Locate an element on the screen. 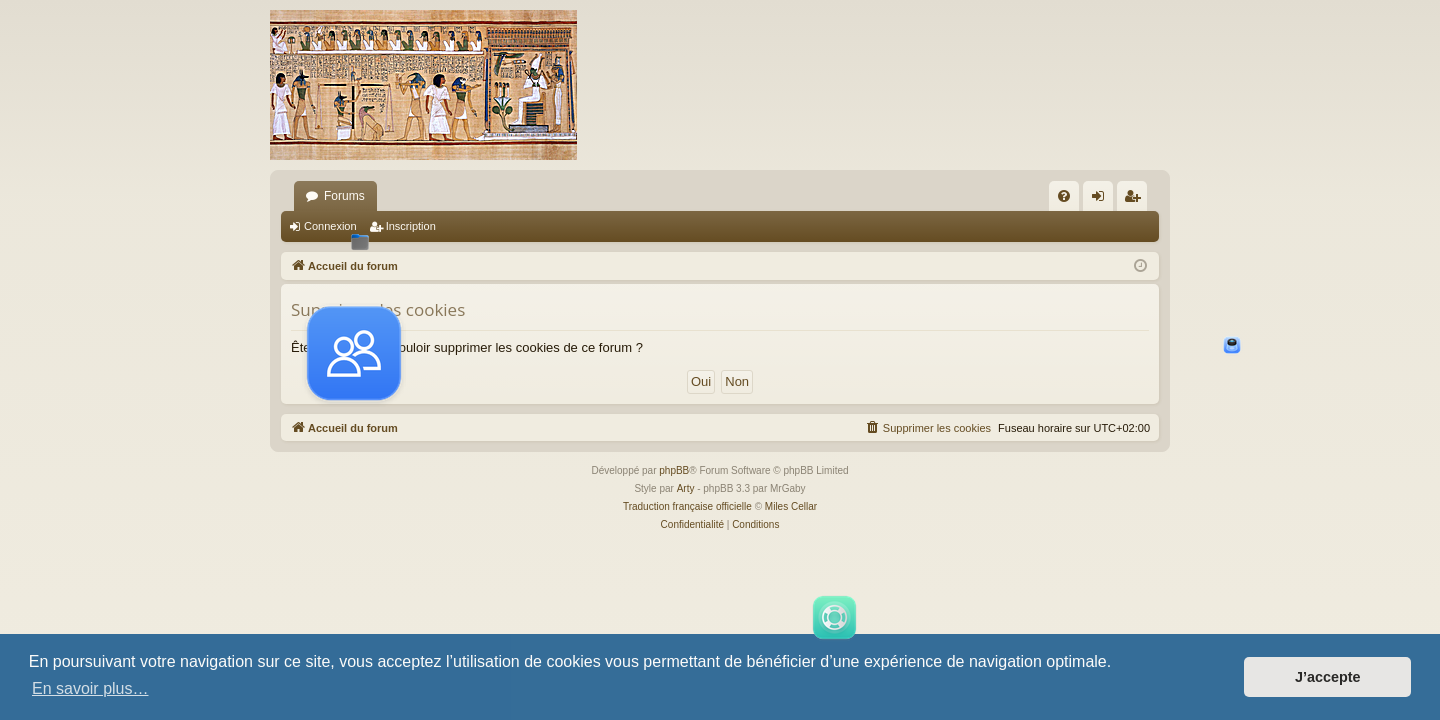 The width and height of the screenshot is (1440, 720). manage user accounts and profiles is located at coordinates (354, 355).